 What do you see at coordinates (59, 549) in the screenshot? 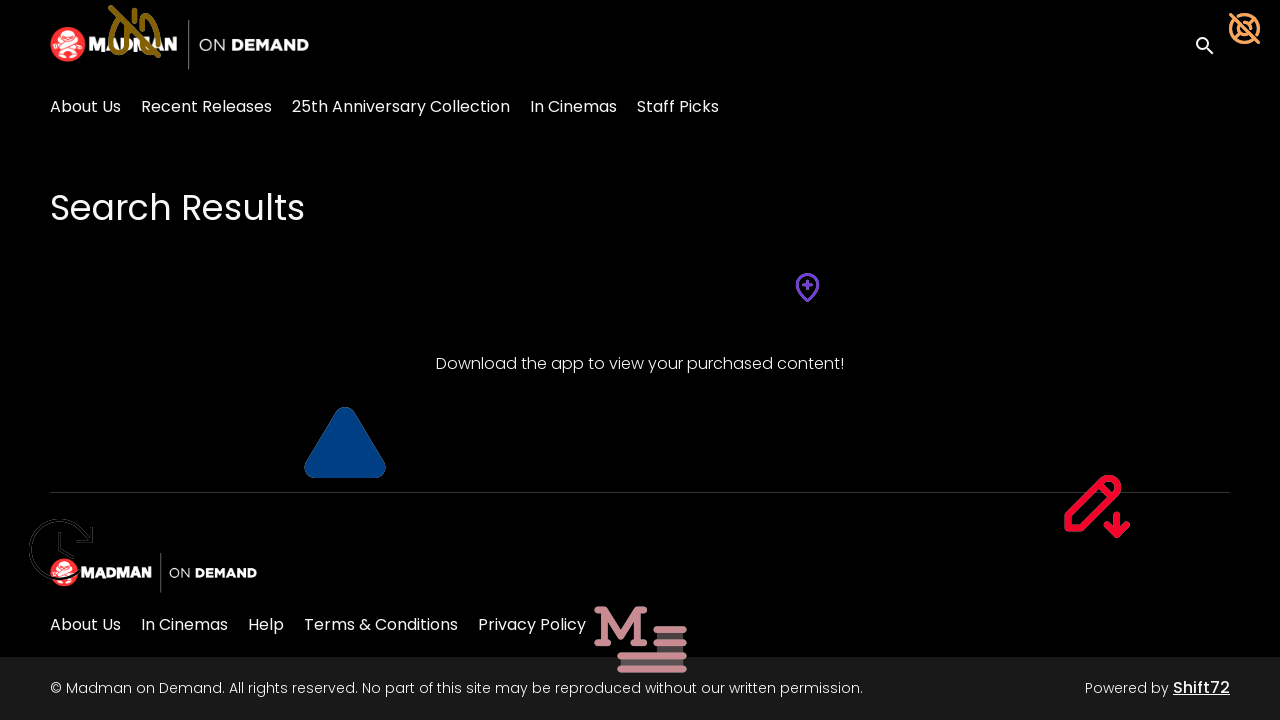
I see `redo or restore a previous action` at bounding box center [59, 549].